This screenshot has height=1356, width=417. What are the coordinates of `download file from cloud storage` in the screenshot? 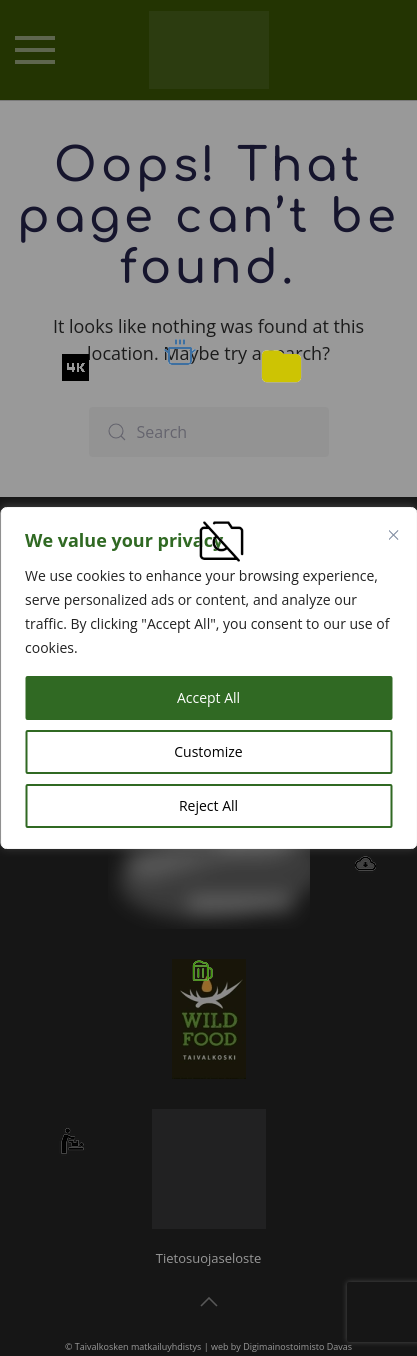 It's located at (365, 863).